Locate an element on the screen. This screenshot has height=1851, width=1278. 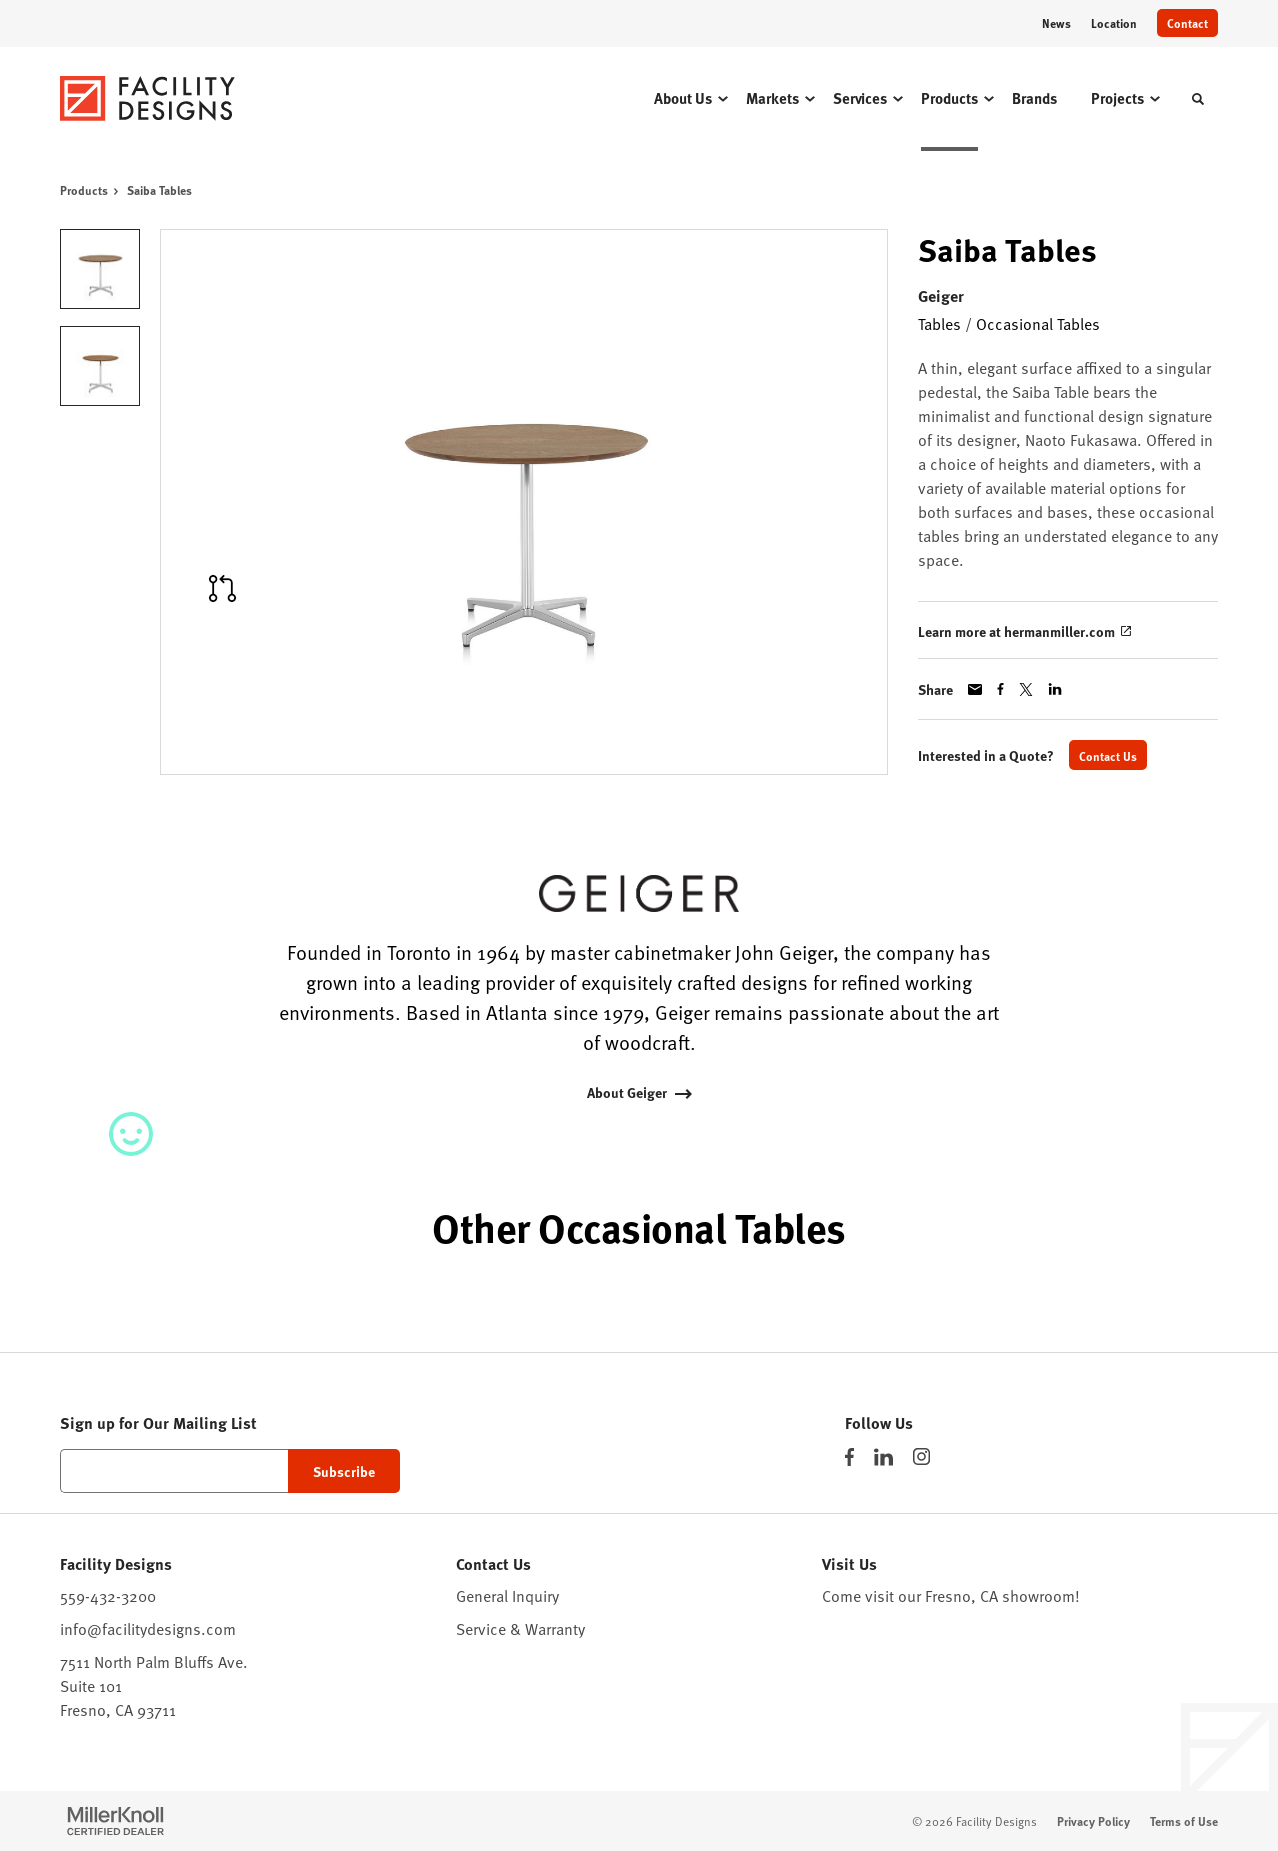
add emoji or reaction to content is located at coordinates (131, 1134).